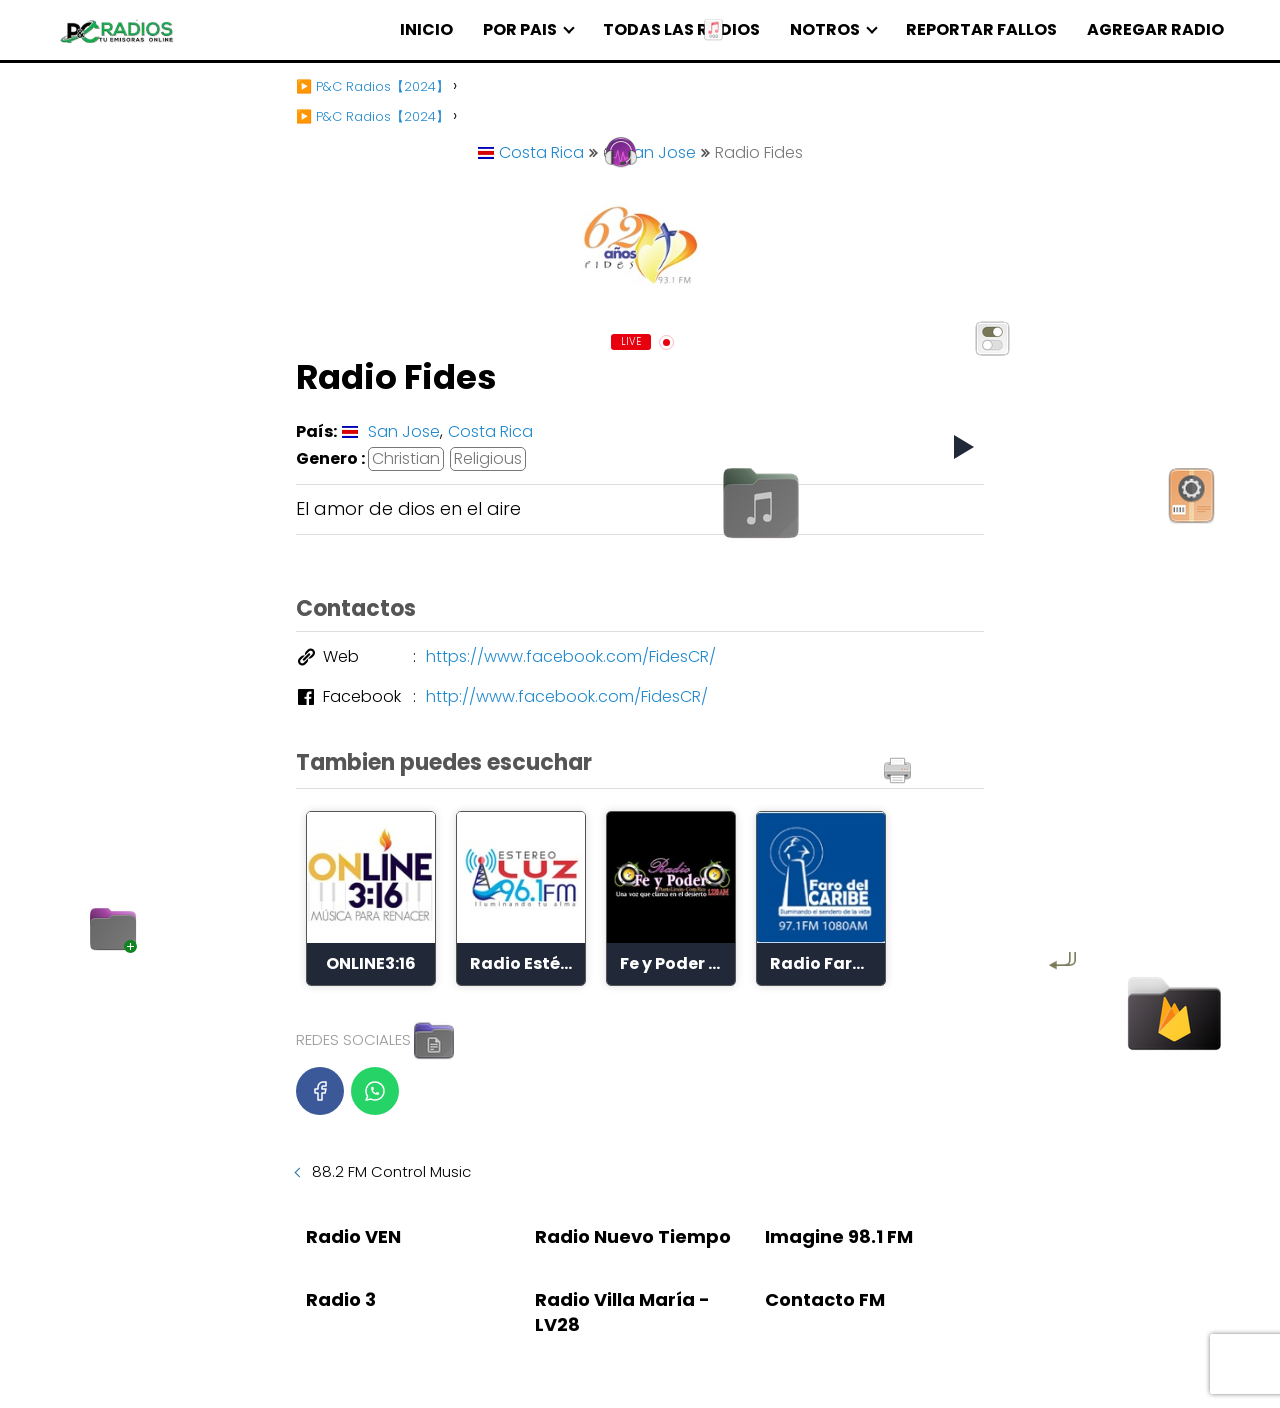 This screenshot has height=1408, width=1280. Describe the element at coordinates (621, 152) in the screenshot. I see `audio headset device connected` at that location.